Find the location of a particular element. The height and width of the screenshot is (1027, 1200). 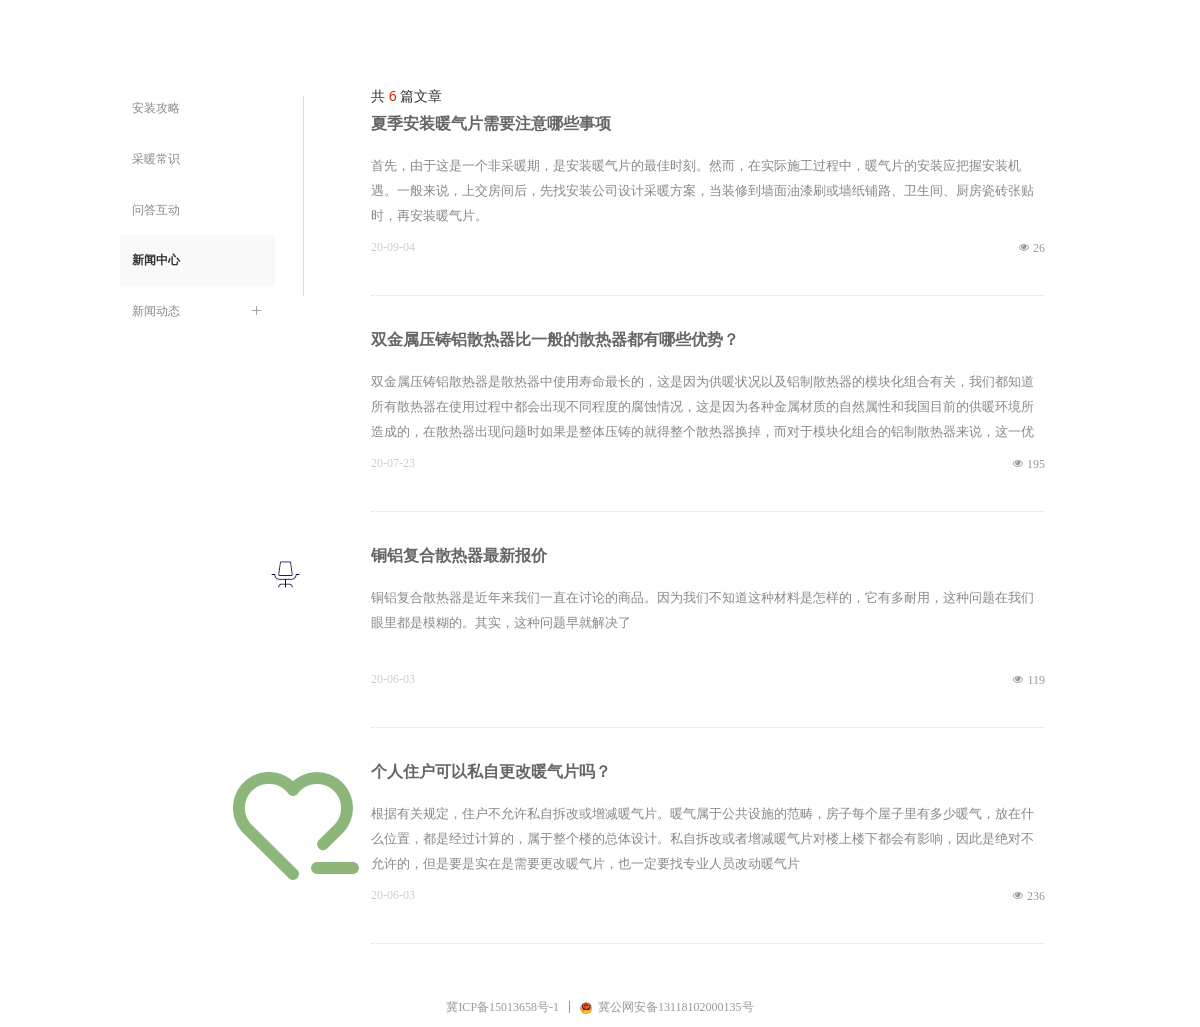

remove from favorites is located at coordinates (293, 826).